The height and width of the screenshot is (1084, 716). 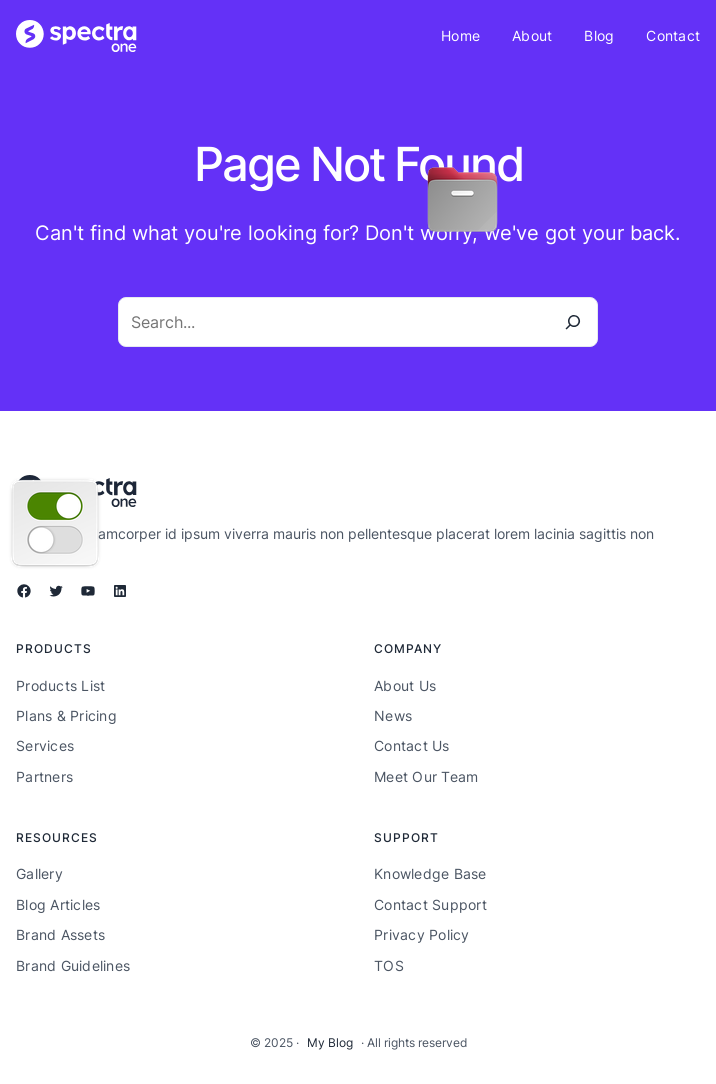 I want to click on open unity tweak tool settings, so click(x=55, y=523).